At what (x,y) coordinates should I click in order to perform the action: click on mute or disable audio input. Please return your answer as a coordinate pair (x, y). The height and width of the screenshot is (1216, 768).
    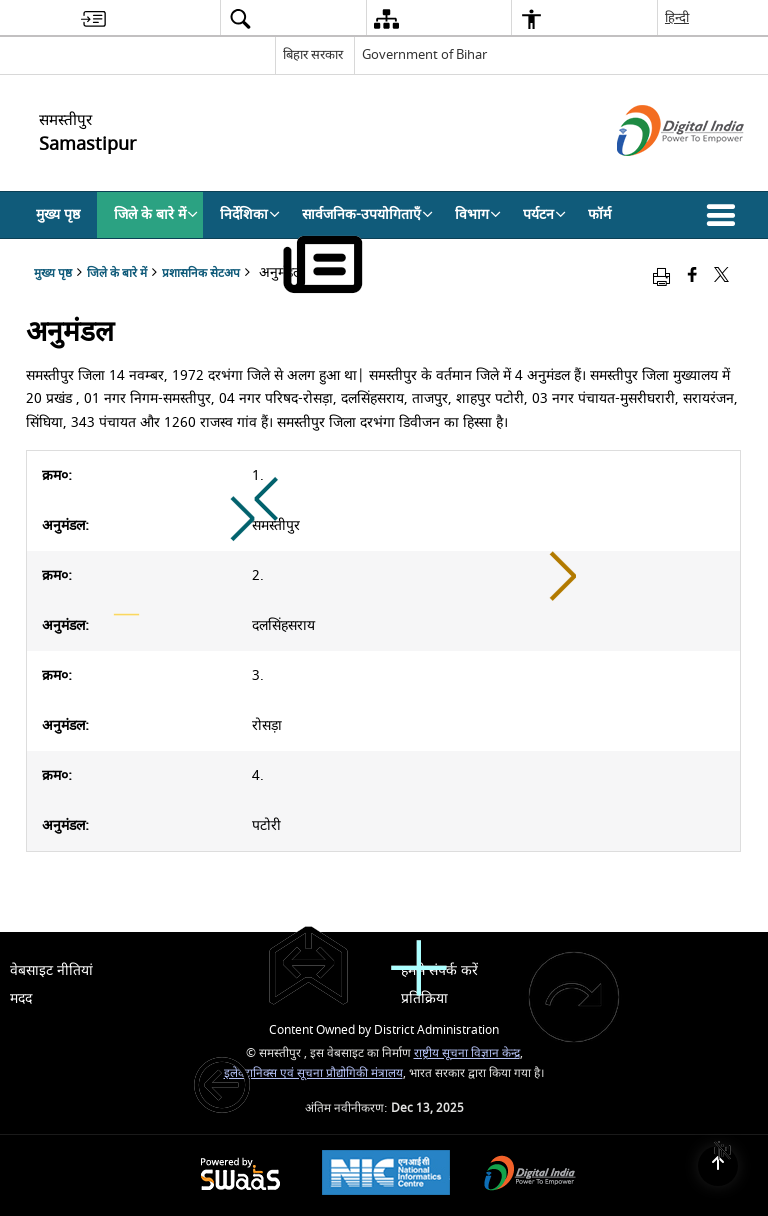
    Looking at the image, I should click on (722, 1150).